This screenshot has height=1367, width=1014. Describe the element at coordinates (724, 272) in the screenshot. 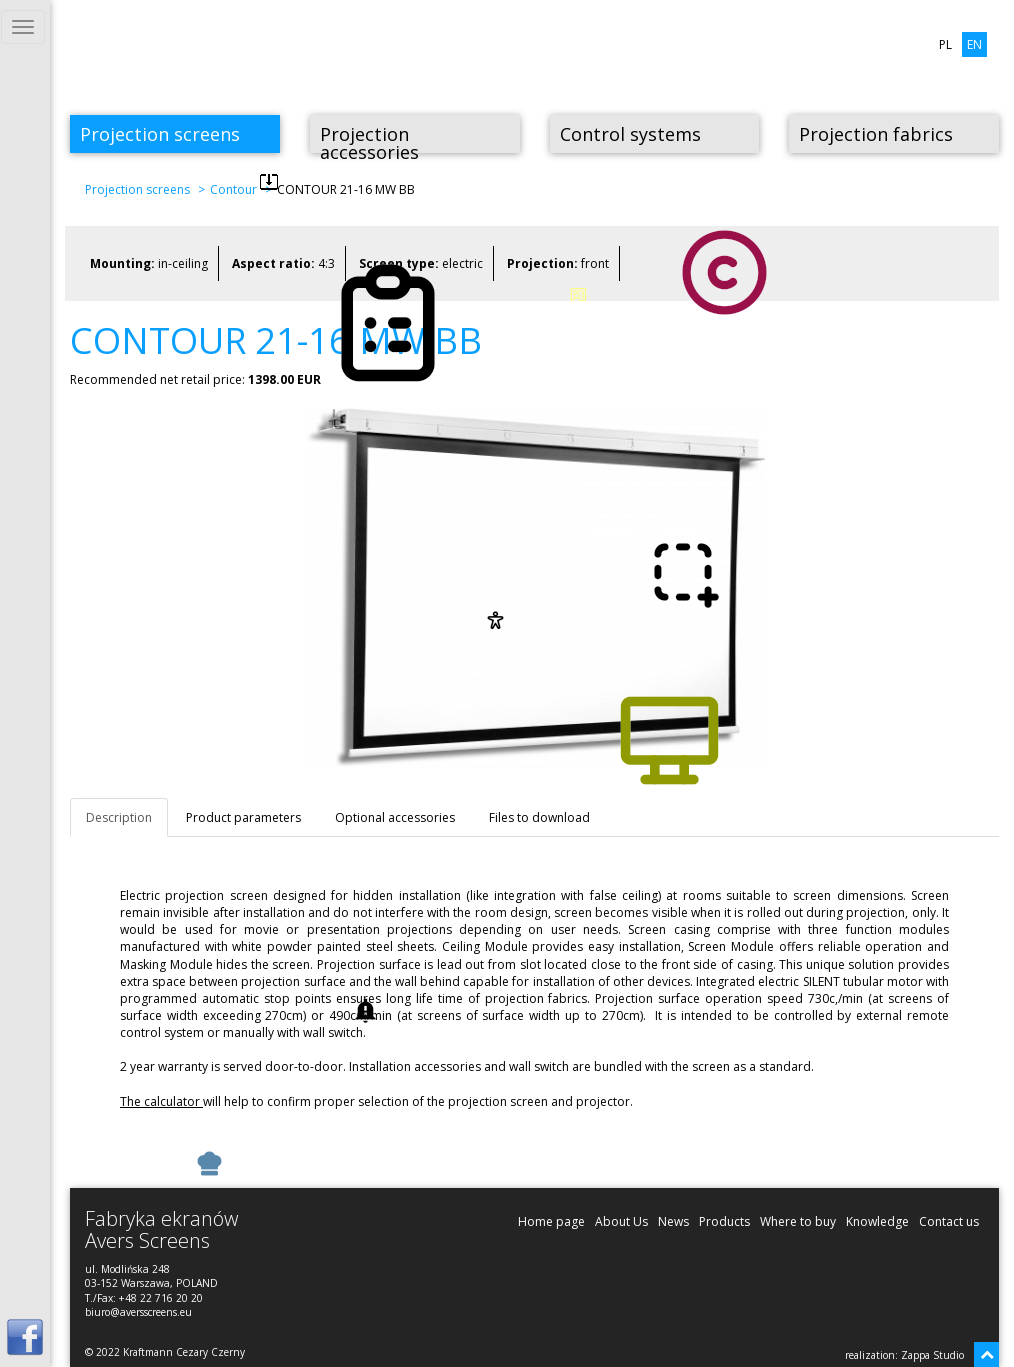

I see `indicates copyrighted content` at that location.